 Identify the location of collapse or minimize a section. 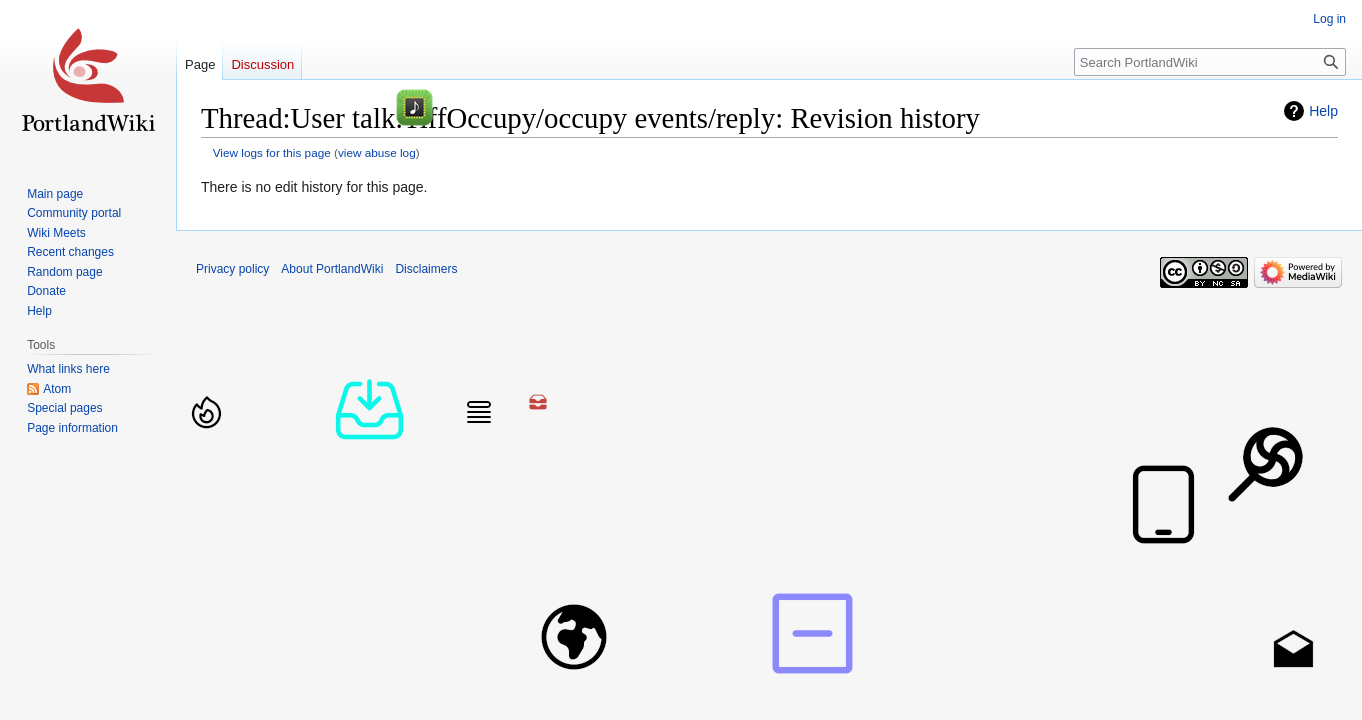
(812, 633).